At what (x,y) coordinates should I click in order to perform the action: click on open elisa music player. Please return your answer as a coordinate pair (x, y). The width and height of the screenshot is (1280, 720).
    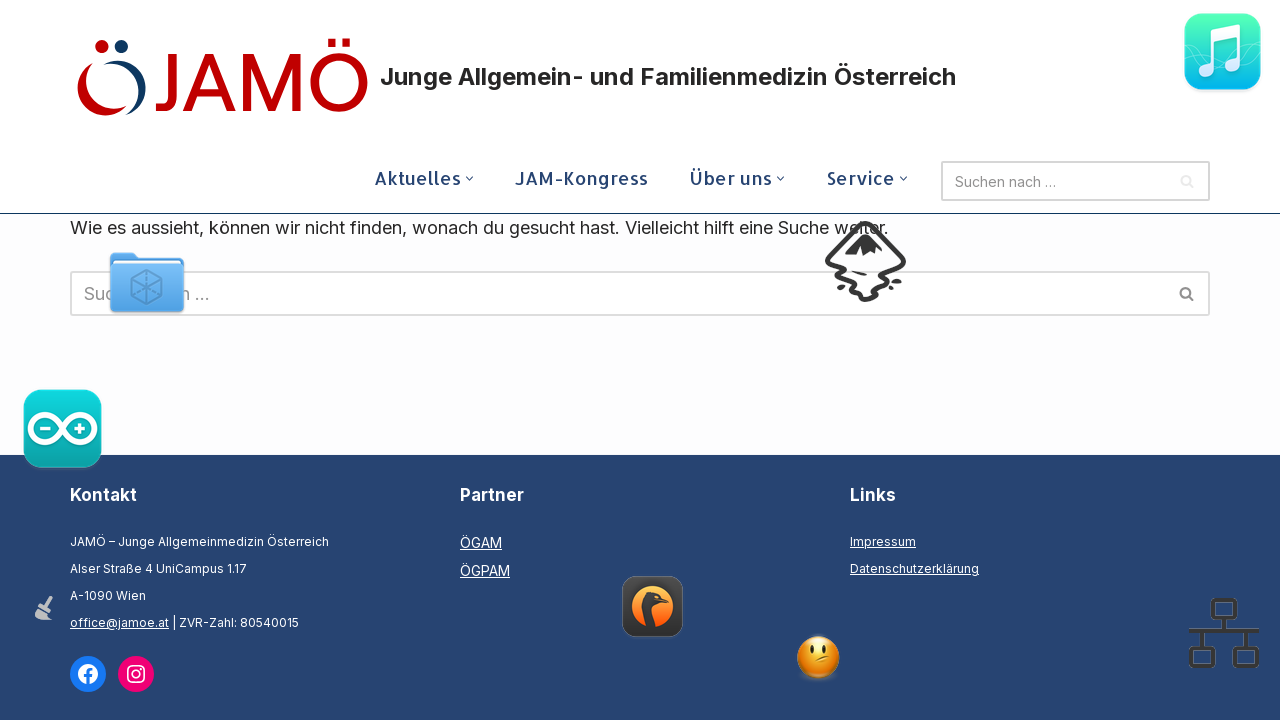
    Looking at the image, I should click on (1222, 51).